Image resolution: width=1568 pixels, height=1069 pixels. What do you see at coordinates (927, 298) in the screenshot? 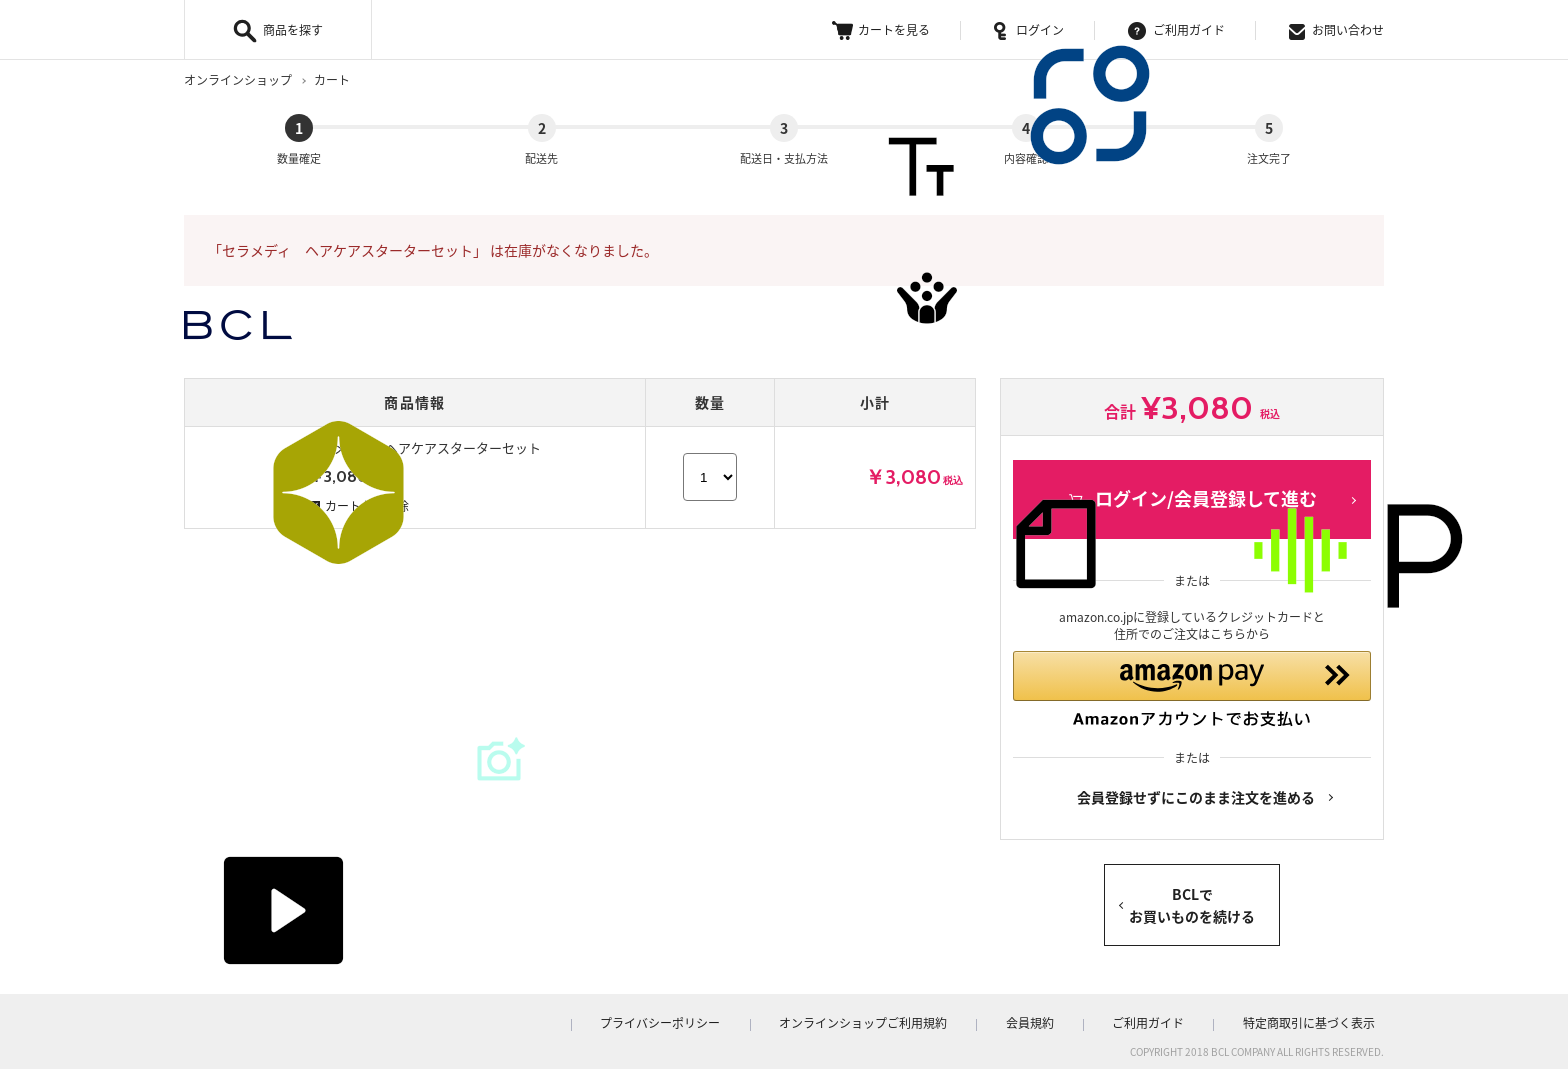
I see `open the Google Crowdsource app` at bounding box center [927, 298].